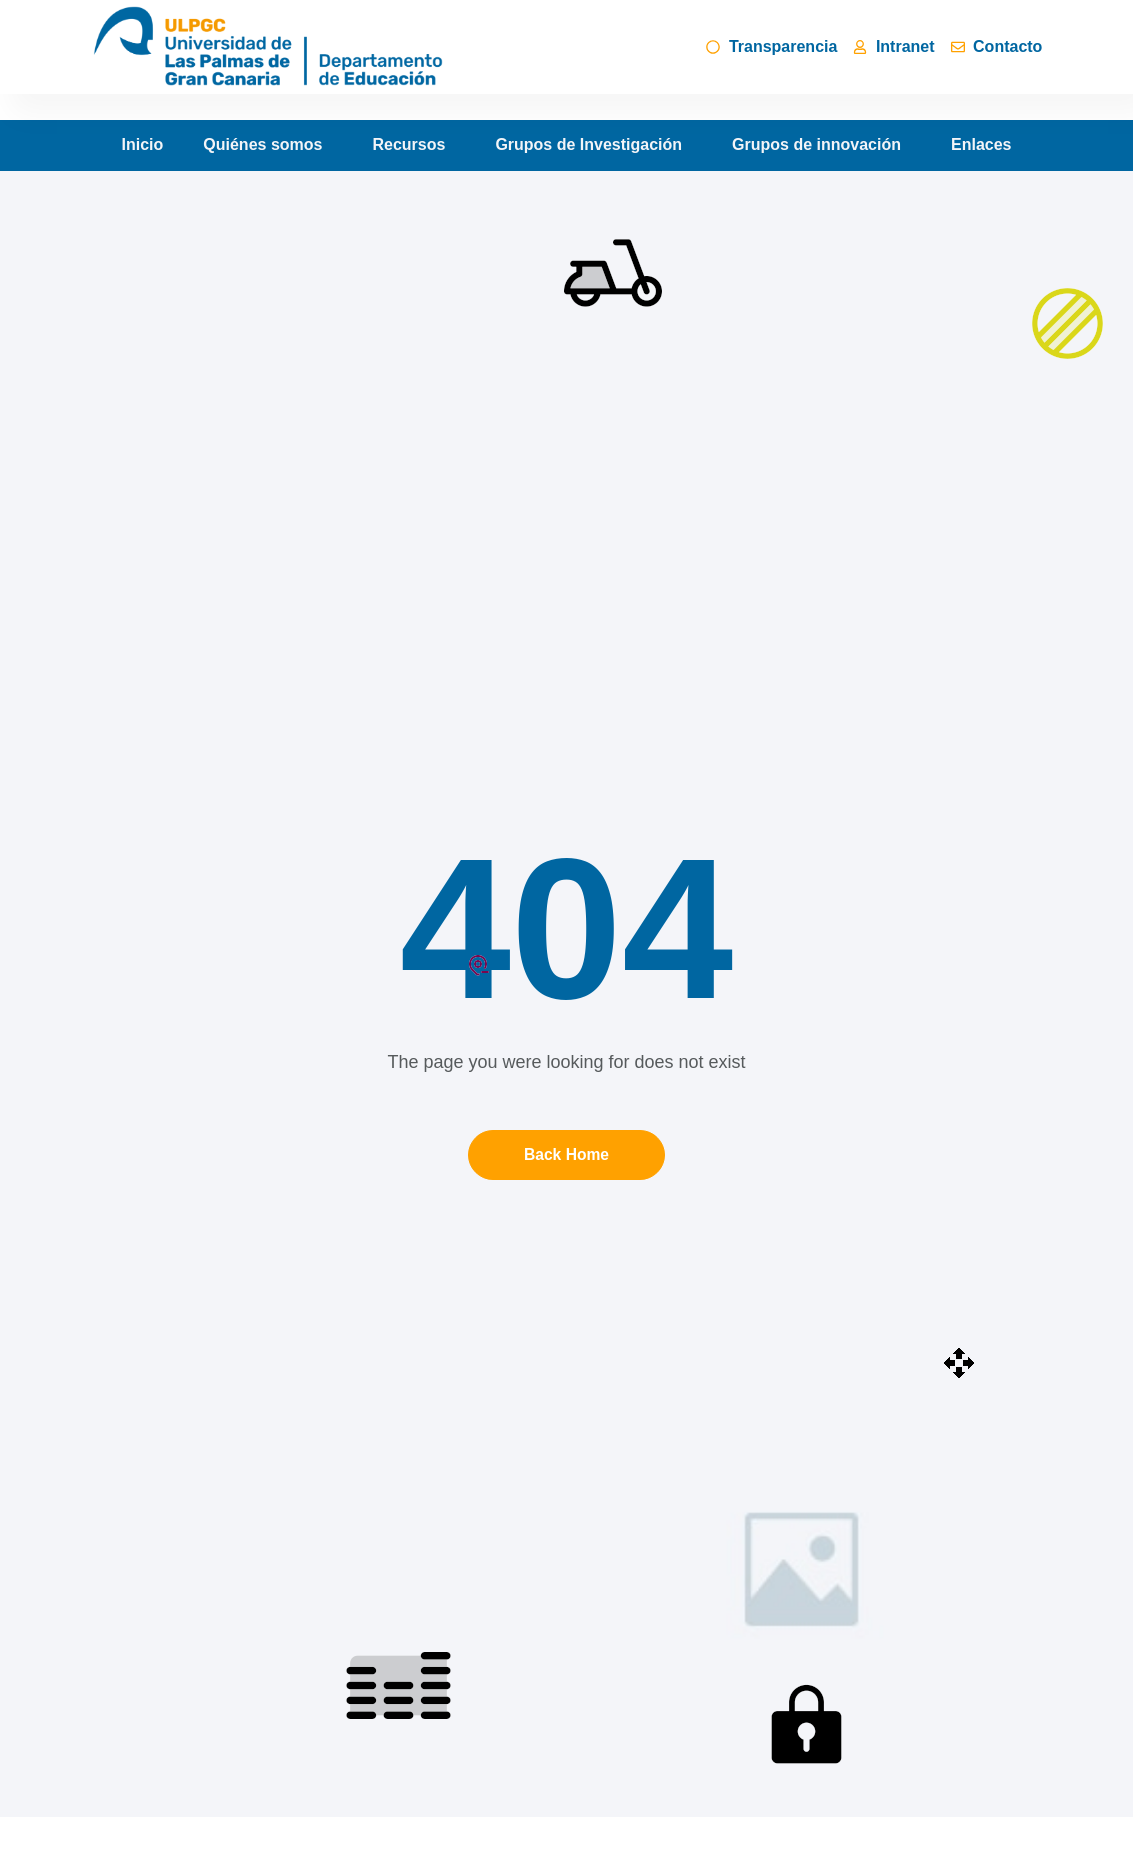  Describe the element at coordinates (806, 1728) in the screenshot. I see `access secure or encrypted content` at that location.